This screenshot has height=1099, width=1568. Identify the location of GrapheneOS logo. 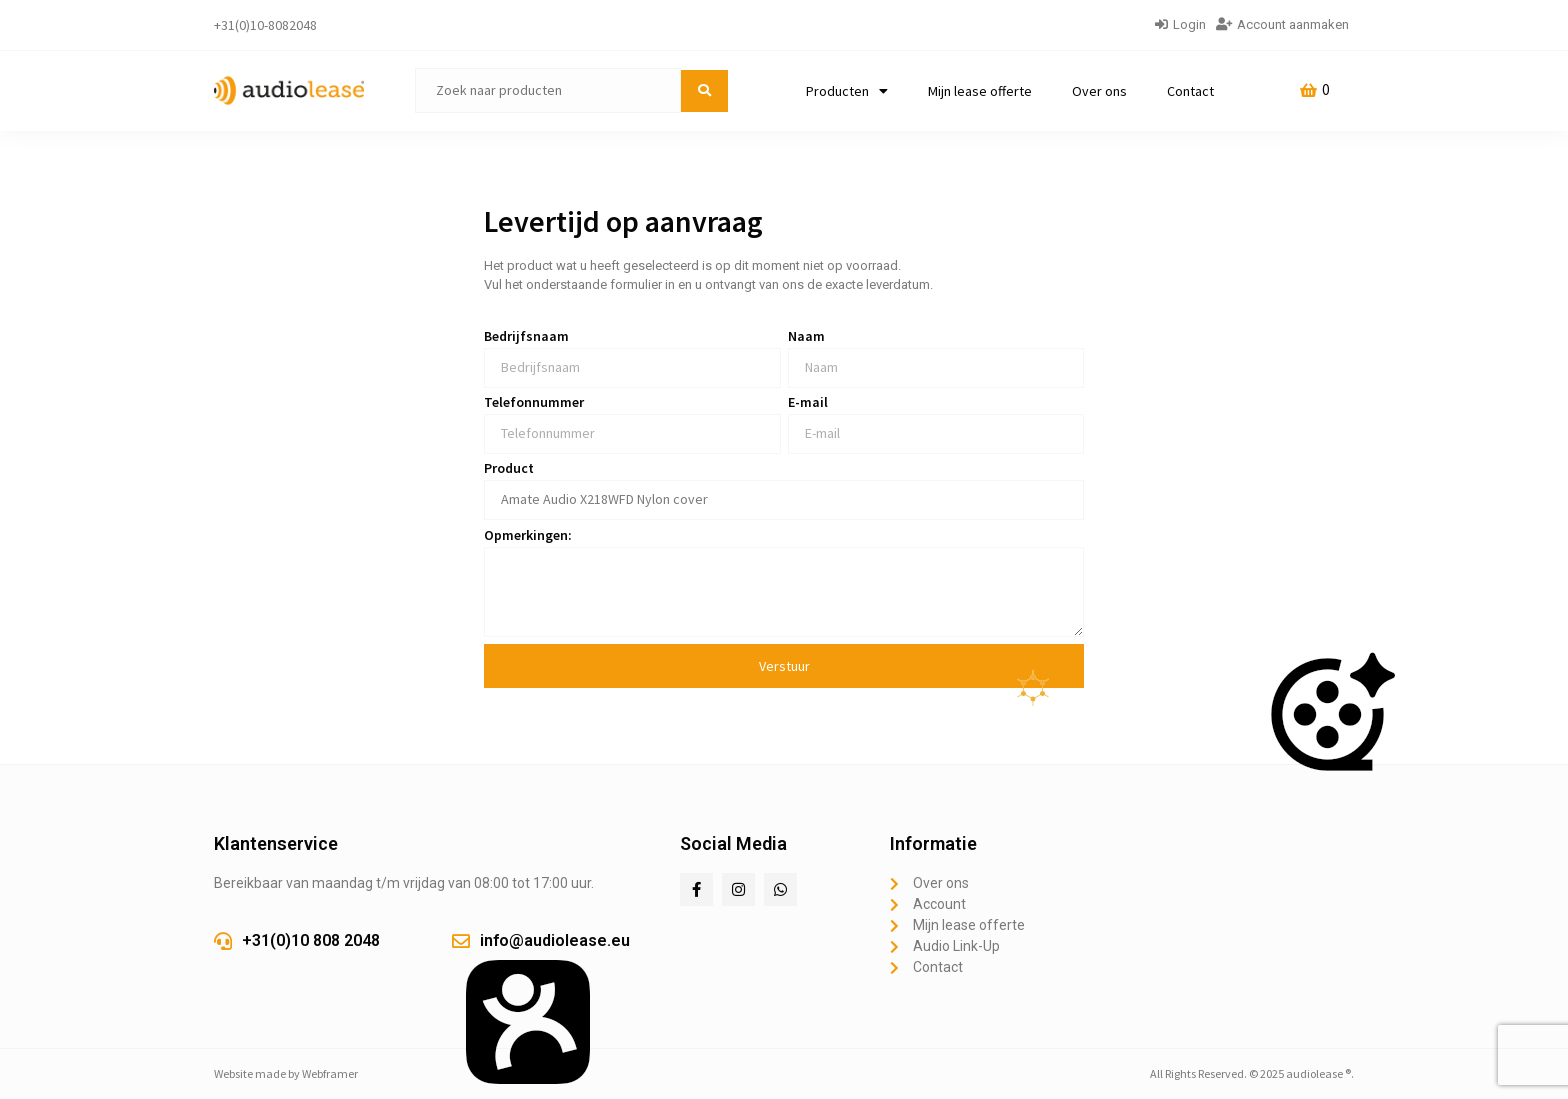
(1033, 688).